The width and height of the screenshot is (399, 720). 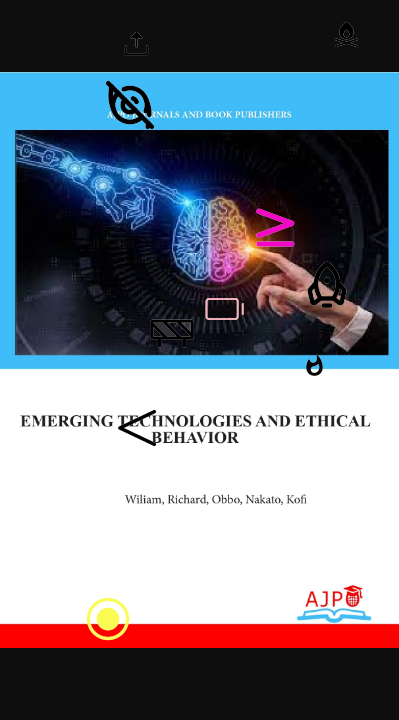 What do you see at coordinates (136, 44) in the screenshot?
I see `upload a file or document` at bounding box center [136, 44].